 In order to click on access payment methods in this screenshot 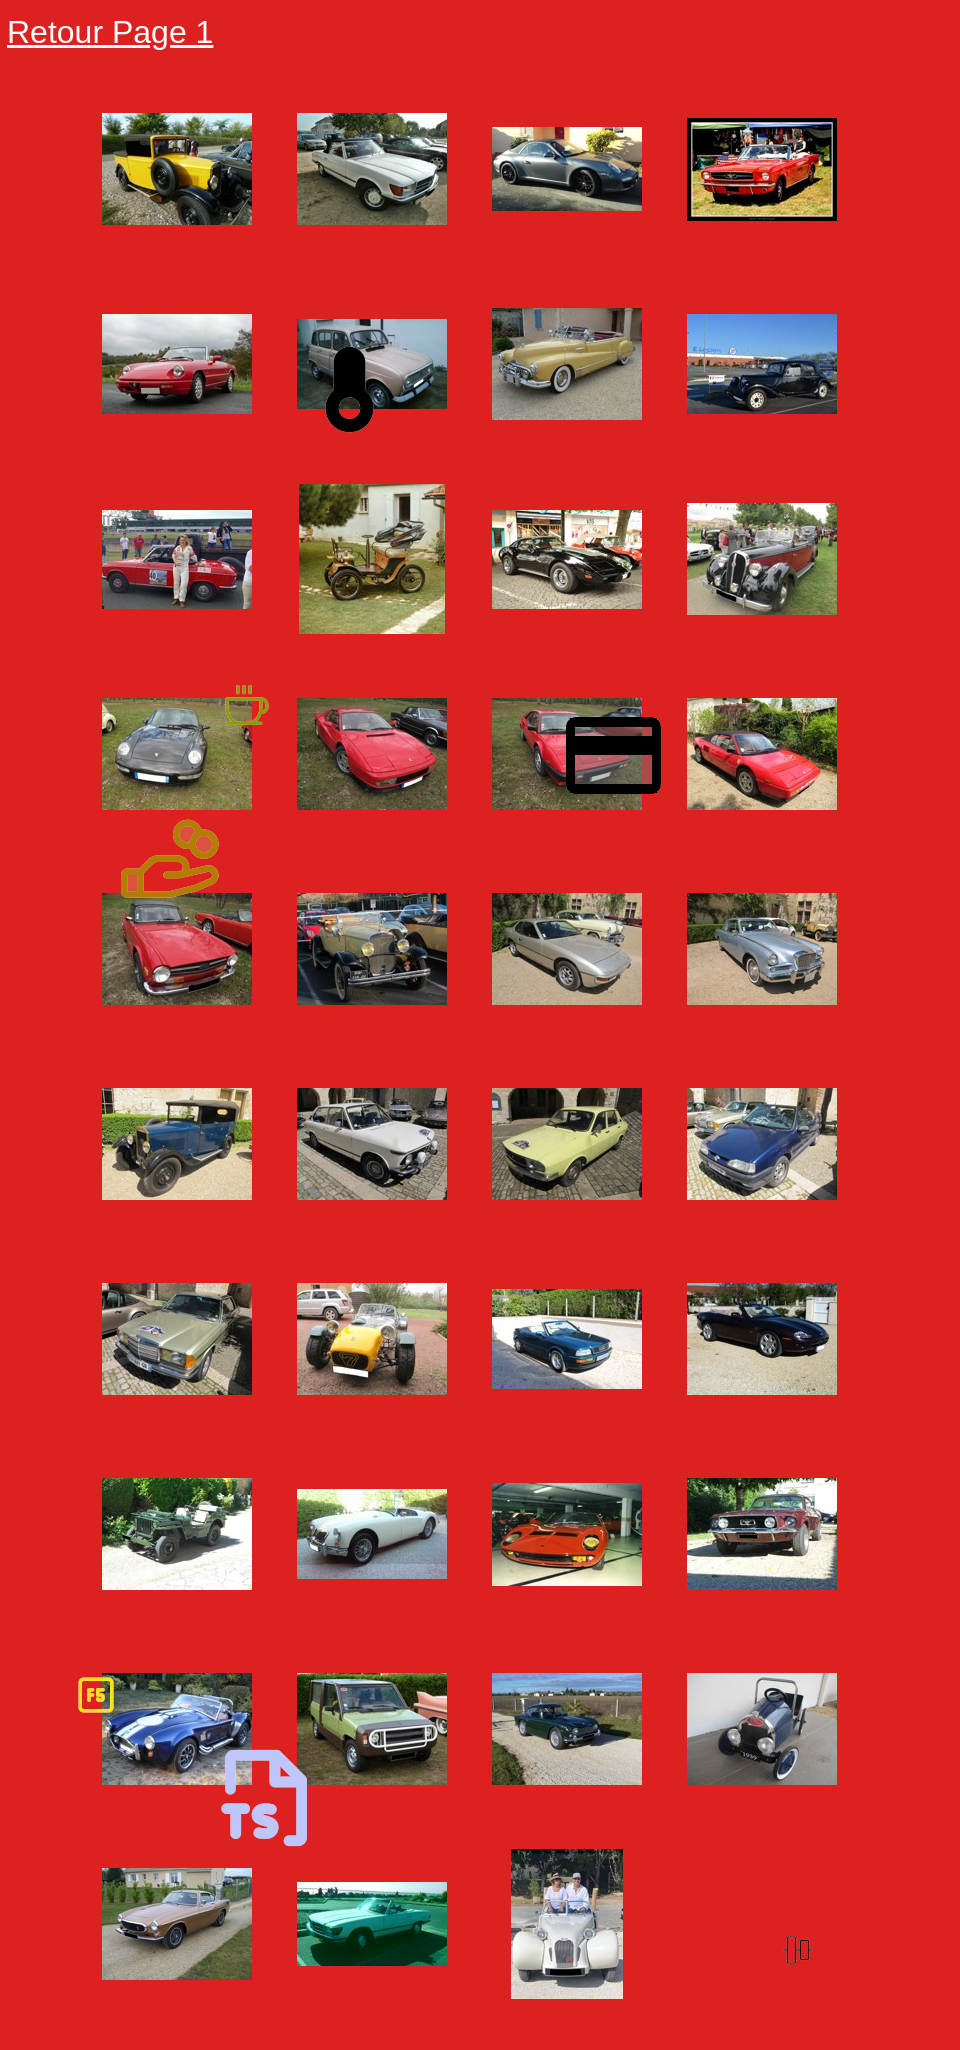, I will do `click(613, 755)`.